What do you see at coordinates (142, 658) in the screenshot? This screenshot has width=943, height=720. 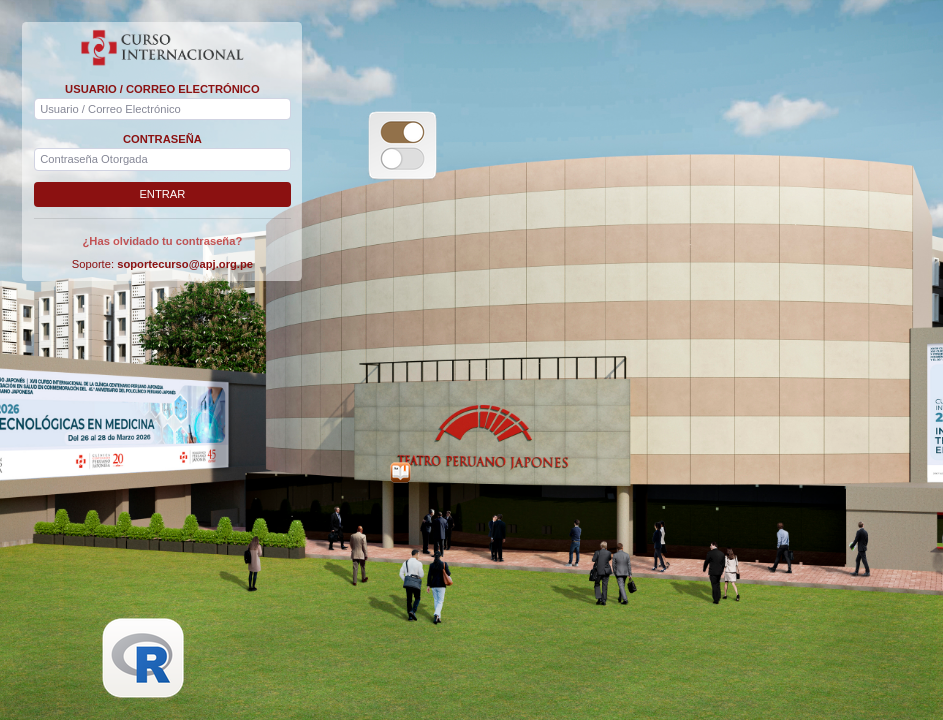 I see `open R statistical computing application` at bounding box center [142, 658].